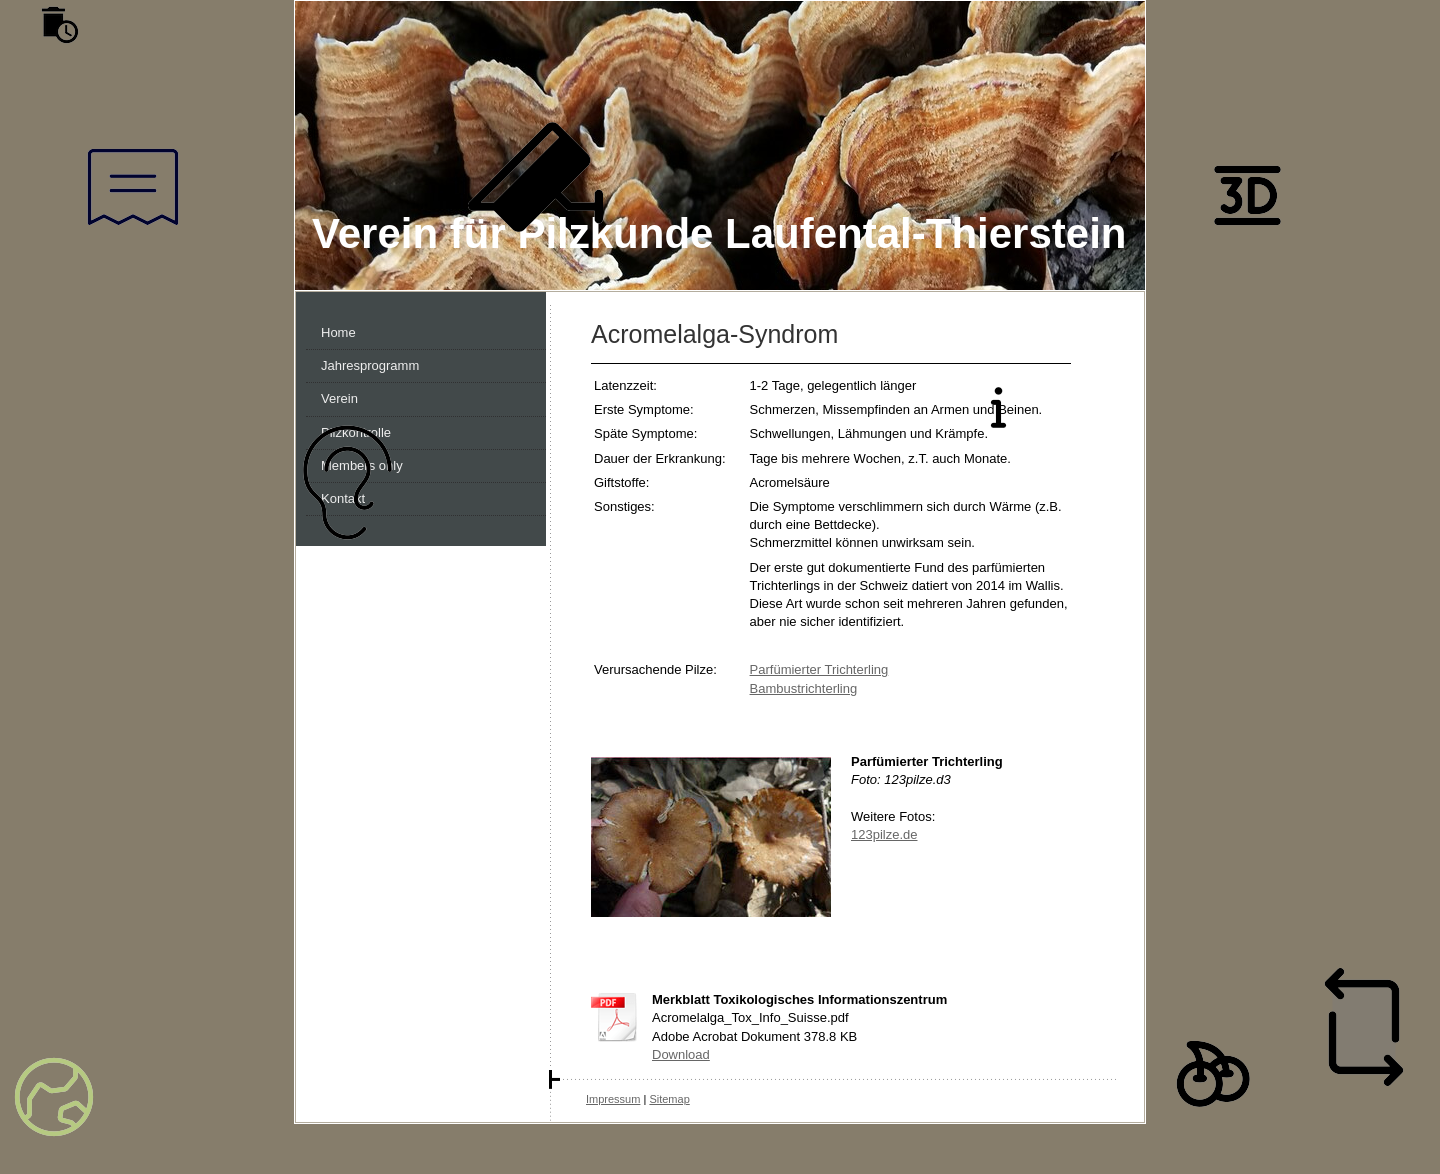 This screenshot has width=1440, height=1174. What do you see at coordinates (535, 185) in the screenshot?
I see `access security camera feed` at bounding box center [535, 185].